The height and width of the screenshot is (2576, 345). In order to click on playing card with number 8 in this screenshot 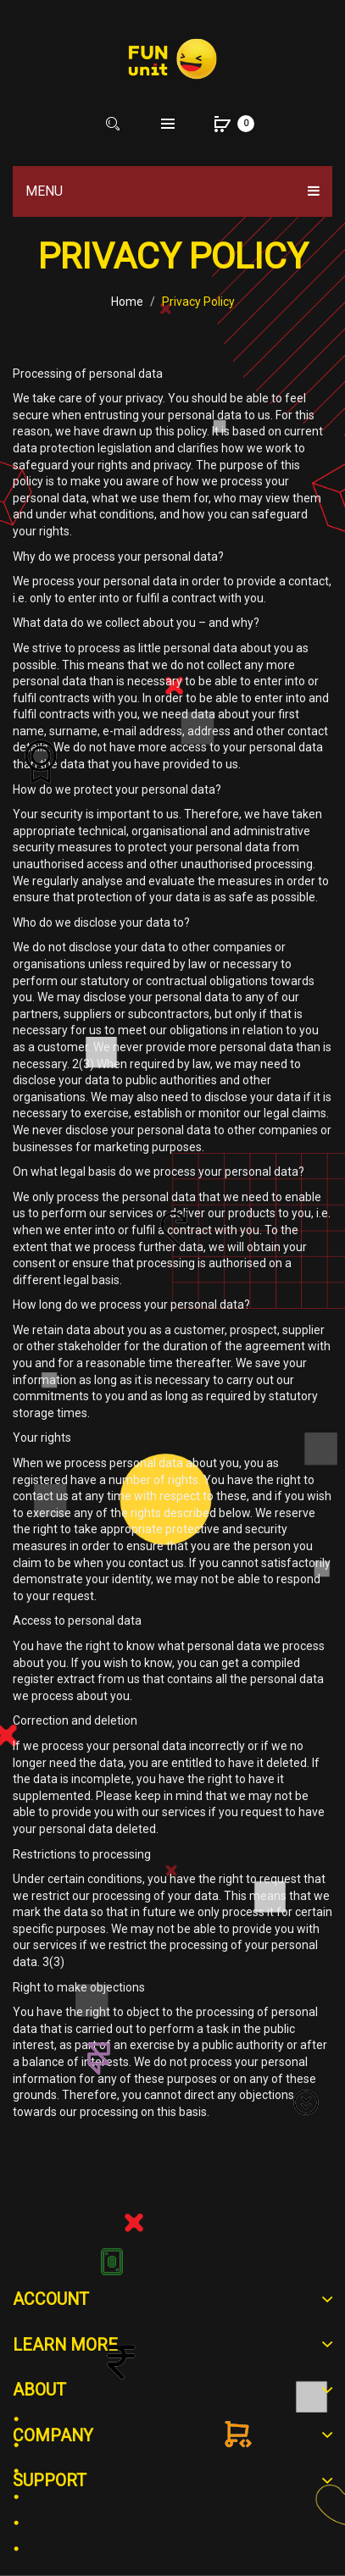, I will do `click(112, 2262)`.